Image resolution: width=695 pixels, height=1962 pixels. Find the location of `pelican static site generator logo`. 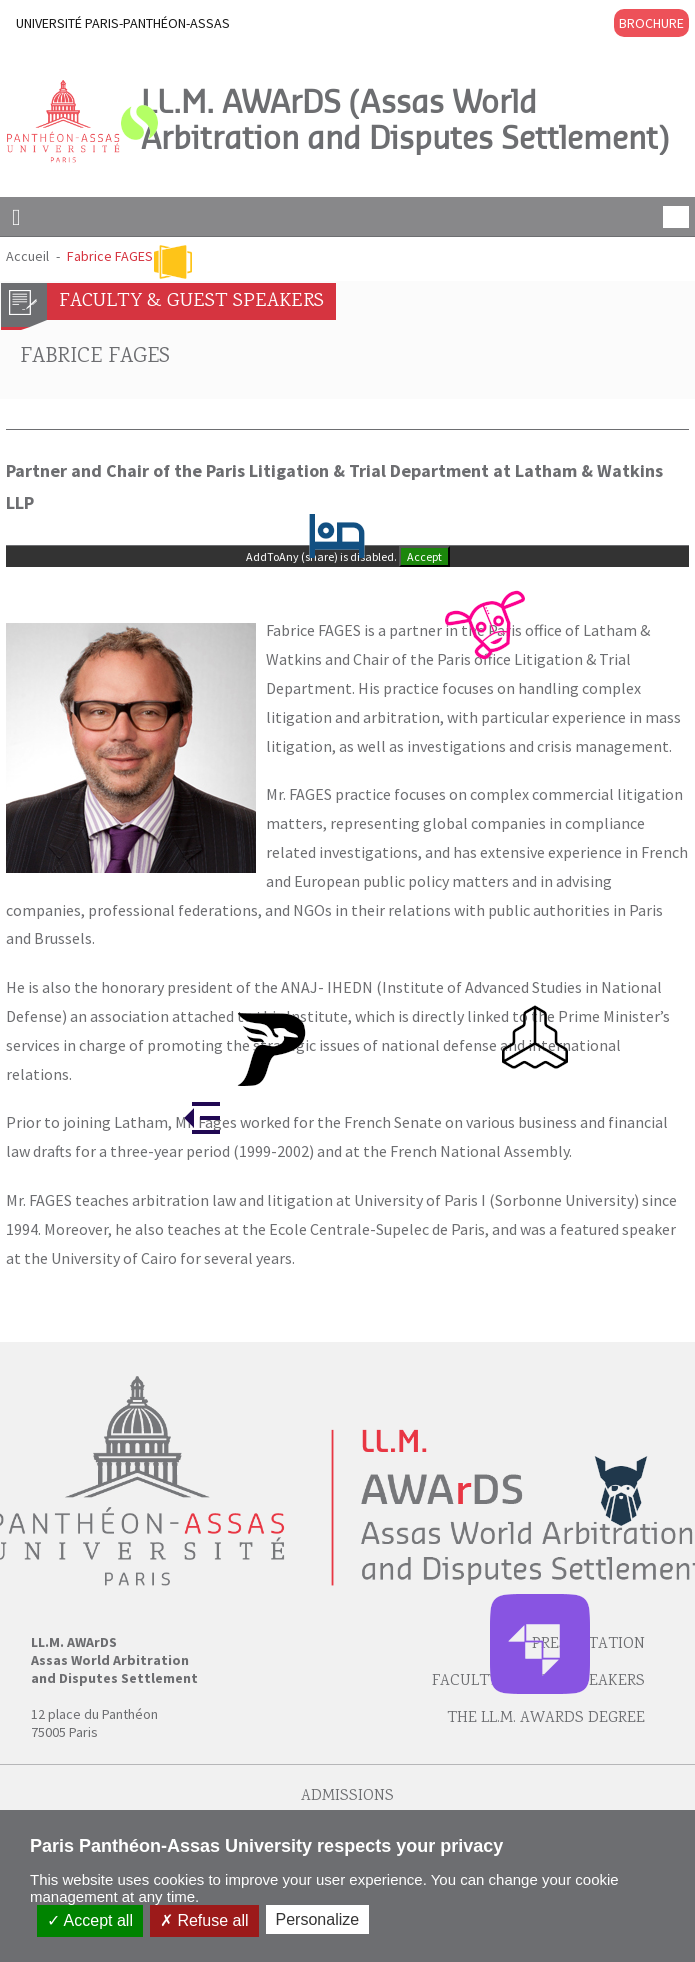

pelican static site generator logo is located at coordinates (271, 1049).